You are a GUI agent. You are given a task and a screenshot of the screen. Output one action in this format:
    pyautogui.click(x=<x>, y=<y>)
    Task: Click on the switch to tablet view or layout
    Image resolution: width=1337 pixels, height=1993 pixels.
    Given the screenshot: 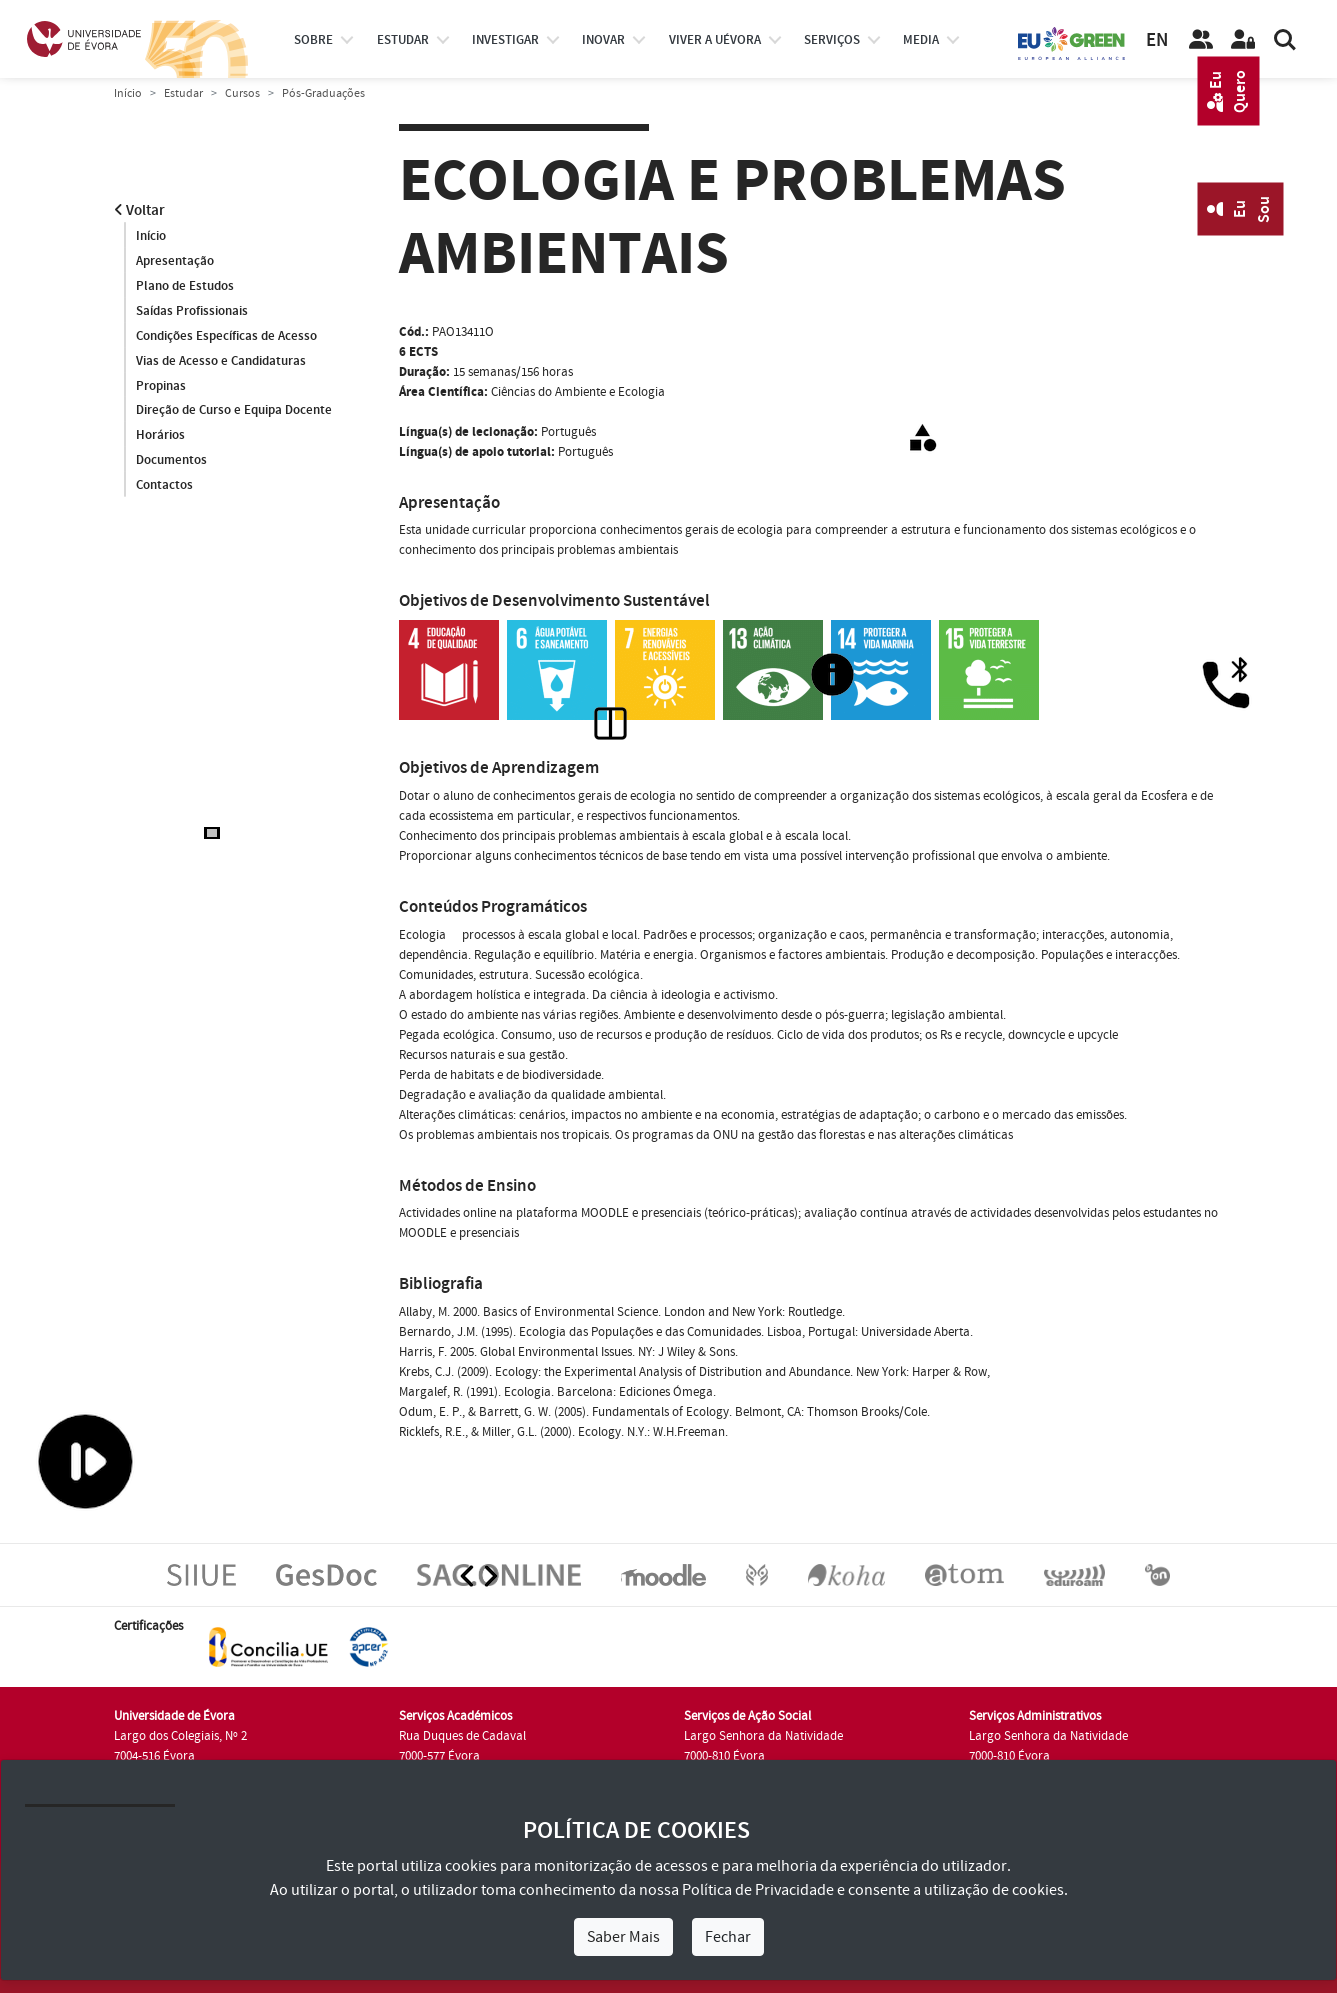 What is the action you would take?
    pyautogui.click(x=212, y=833)
    